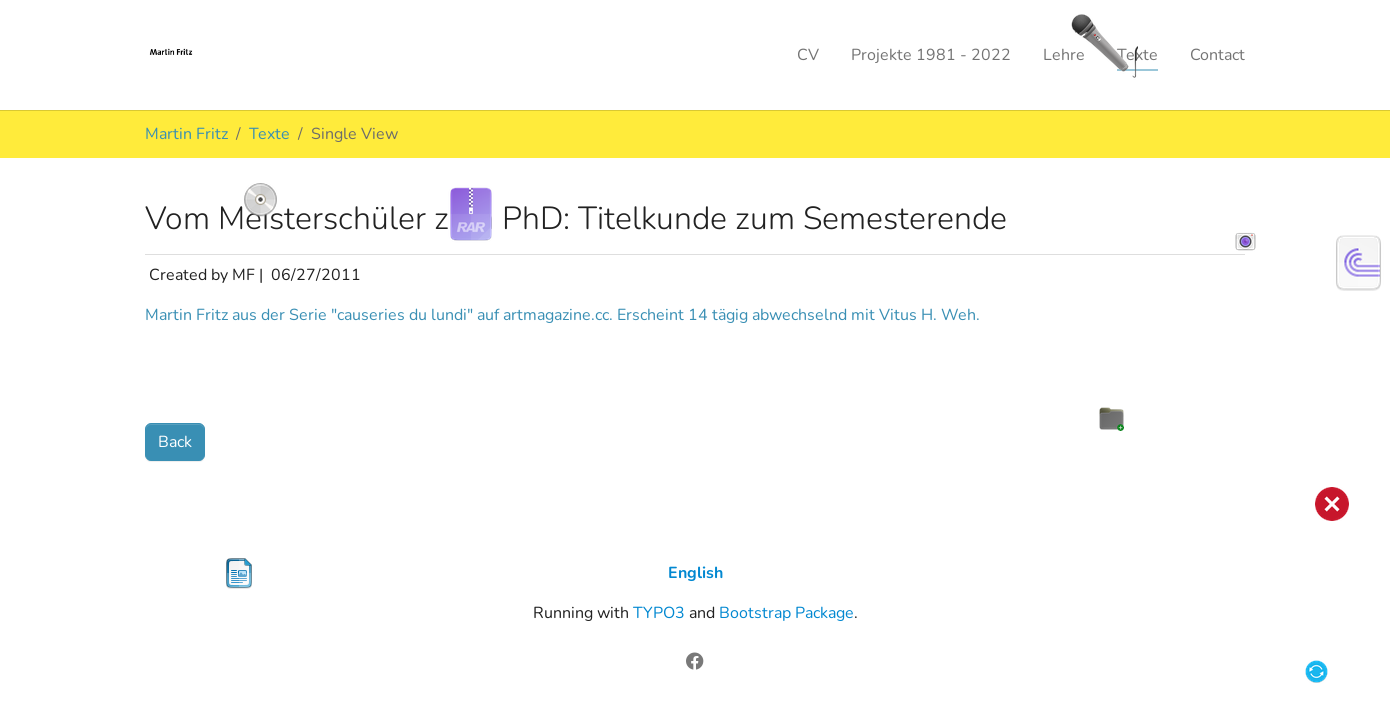  What do you see at coordinates (1245, 241) in the screenshot?
I see `open webcamoid camera application` at bounding box center [1245, 241].